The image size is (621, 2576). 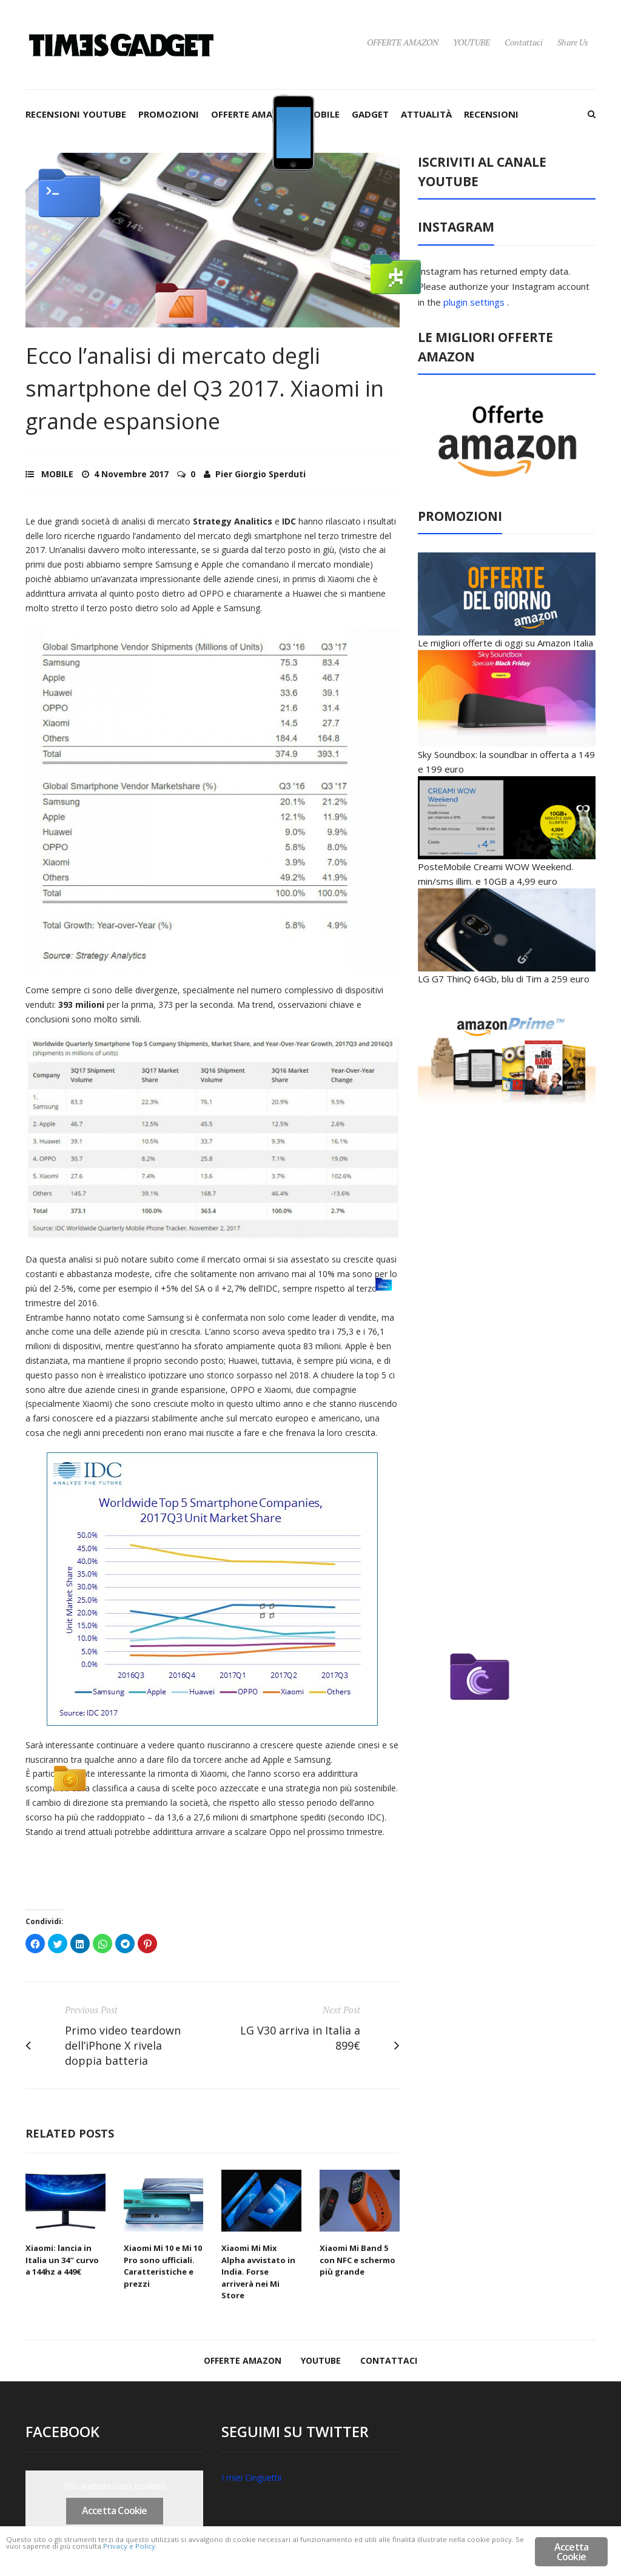 I want to click on open folder containing powershell scripts, so click(x=69, y=195).